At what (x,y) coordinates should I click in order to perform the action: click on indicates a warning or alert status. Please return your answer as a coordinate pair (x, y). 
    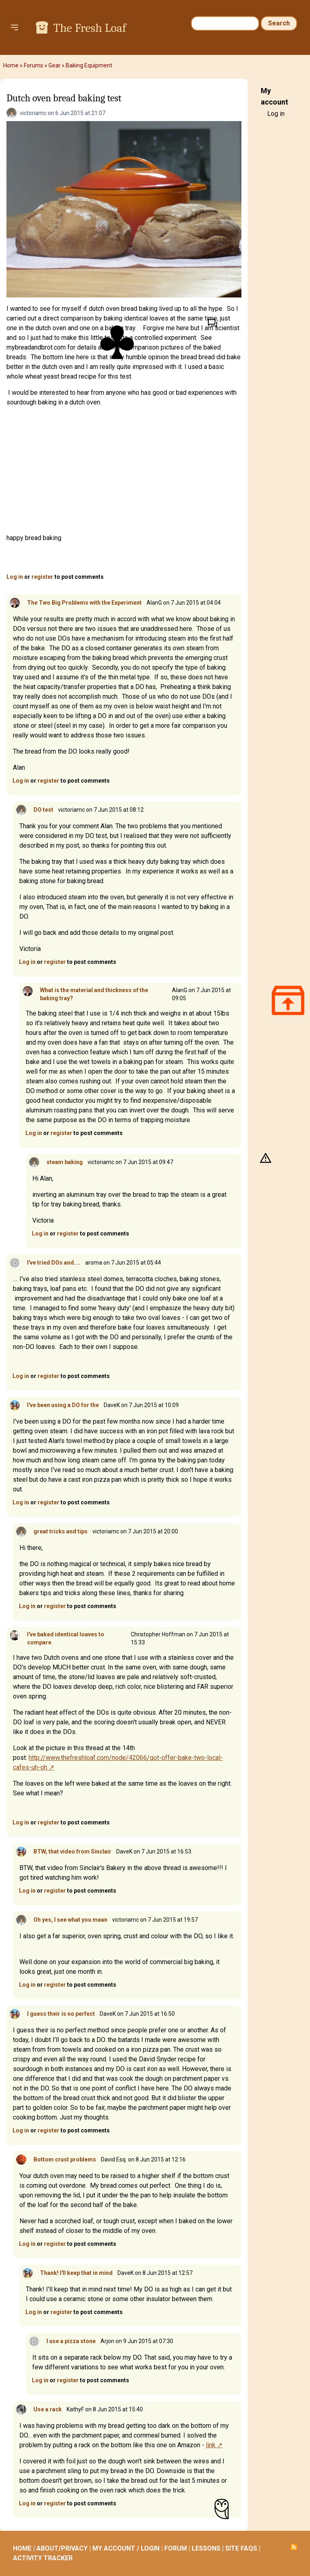
    Looking at the image, I should click on (266, 1158).